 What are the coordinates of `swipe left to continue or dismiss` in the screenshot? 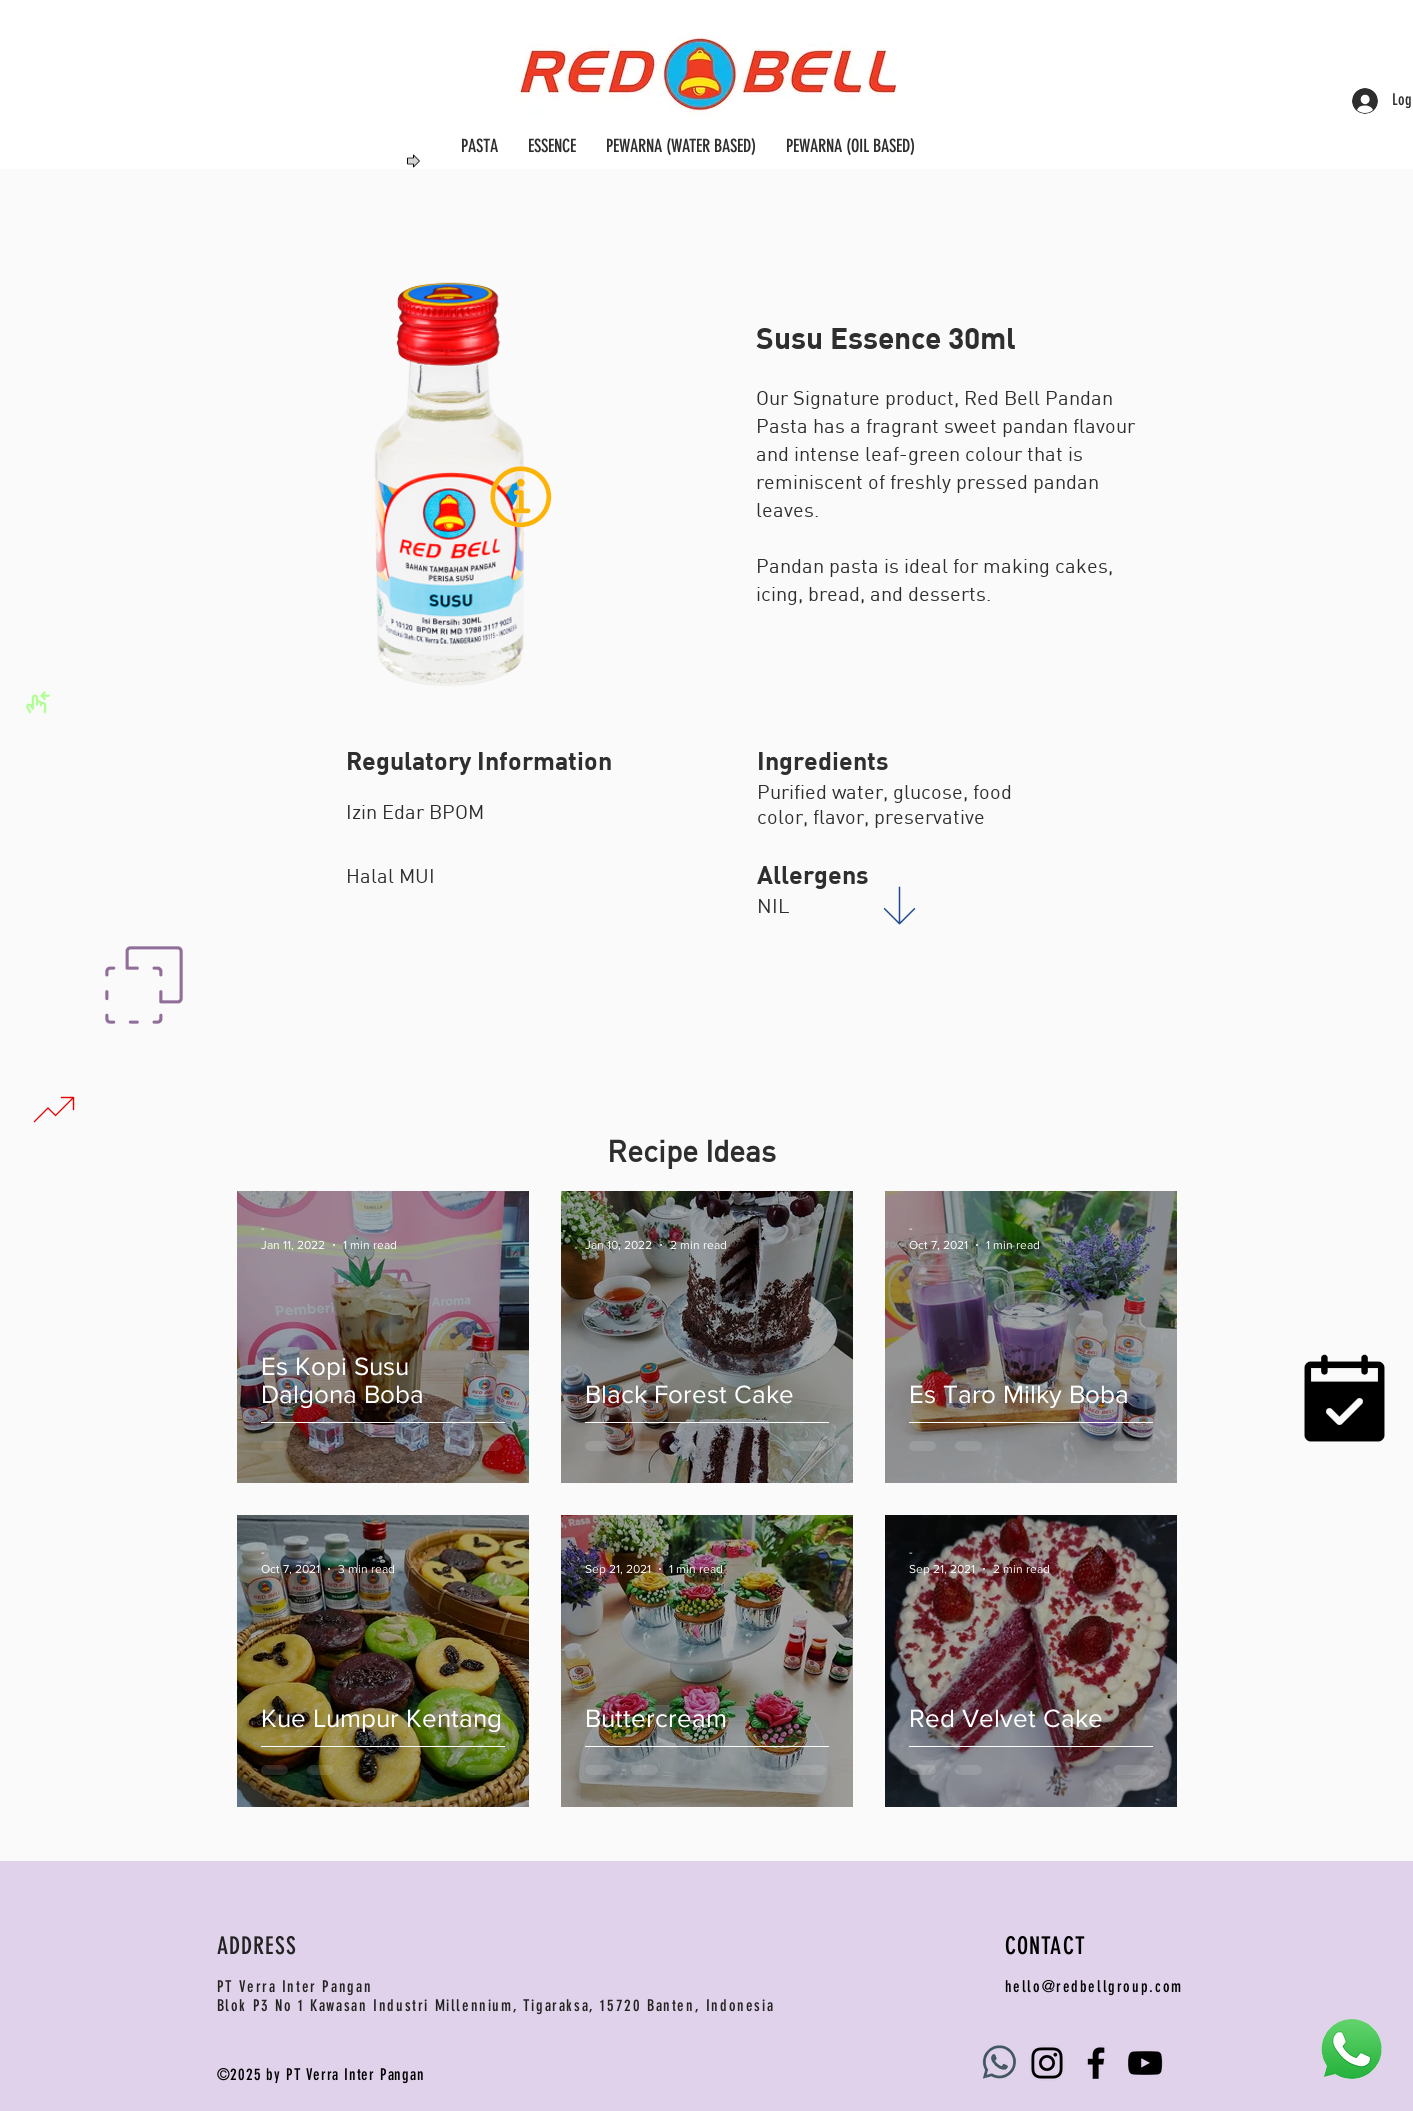 It's located at (37, 703).